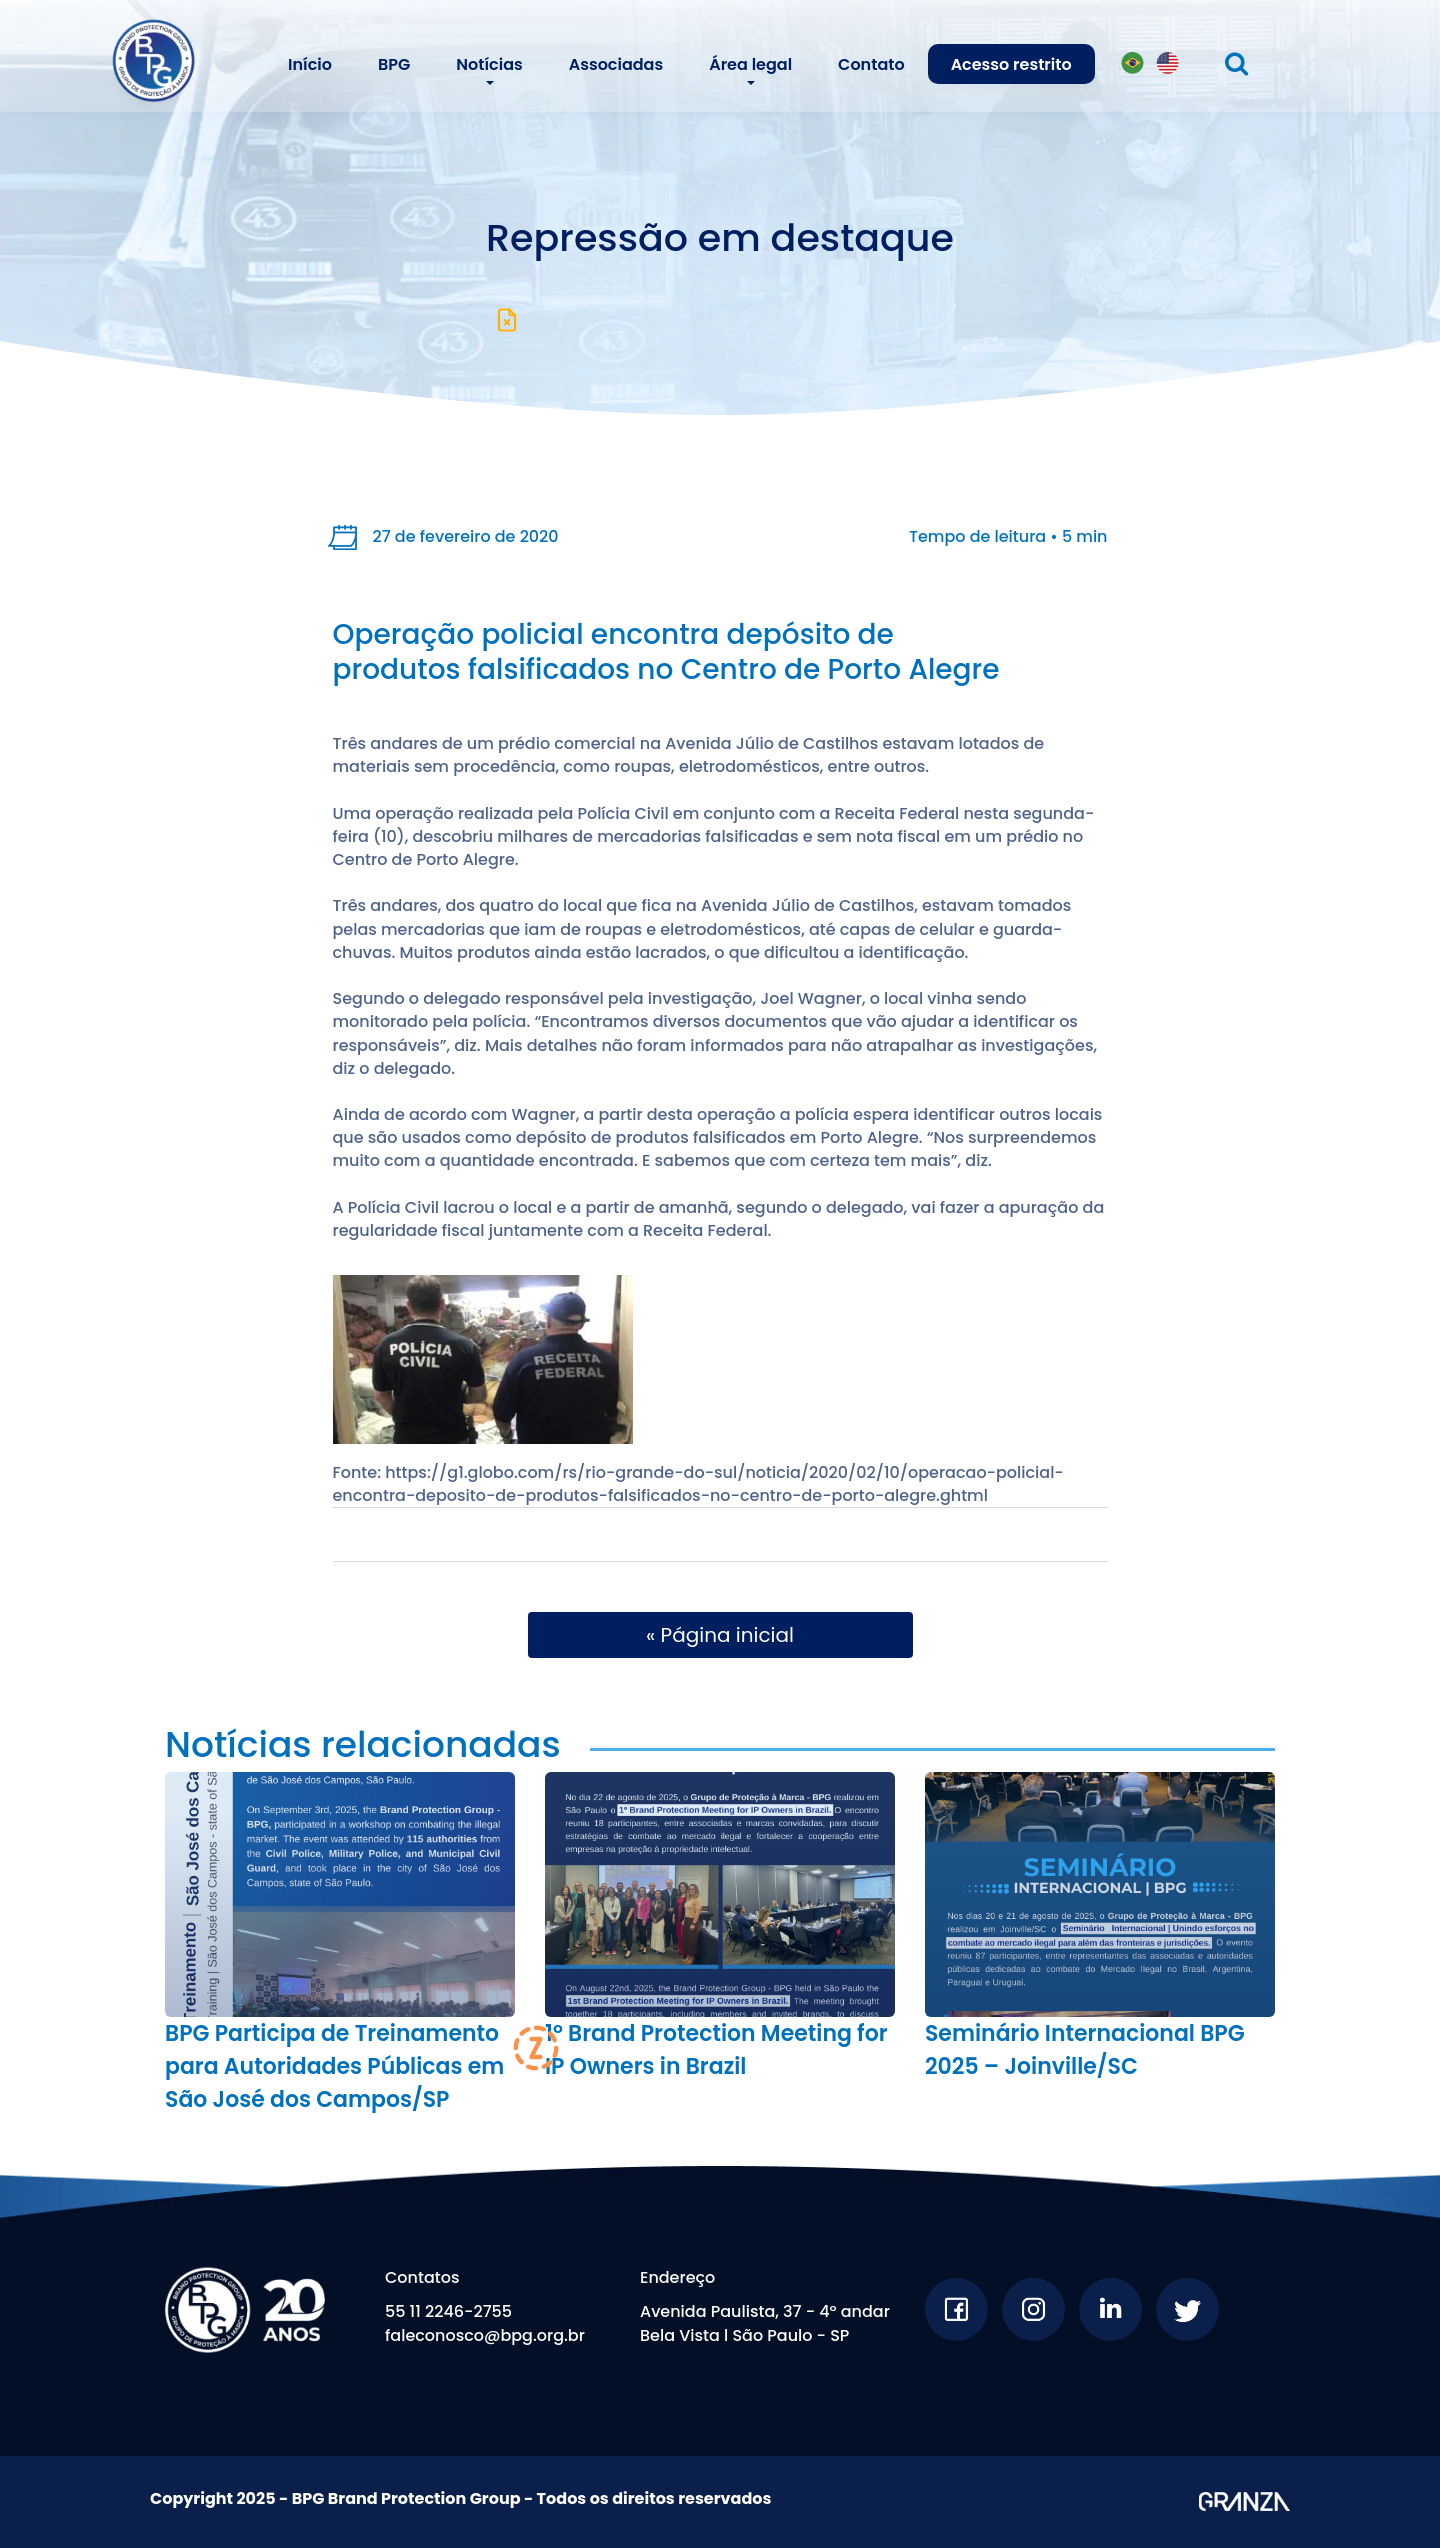 The height and width of the screenshot is (2548, 1440). Describe the element at coordinates (507, 320) in the screenshot. I see `delete or remove a file` at that location.